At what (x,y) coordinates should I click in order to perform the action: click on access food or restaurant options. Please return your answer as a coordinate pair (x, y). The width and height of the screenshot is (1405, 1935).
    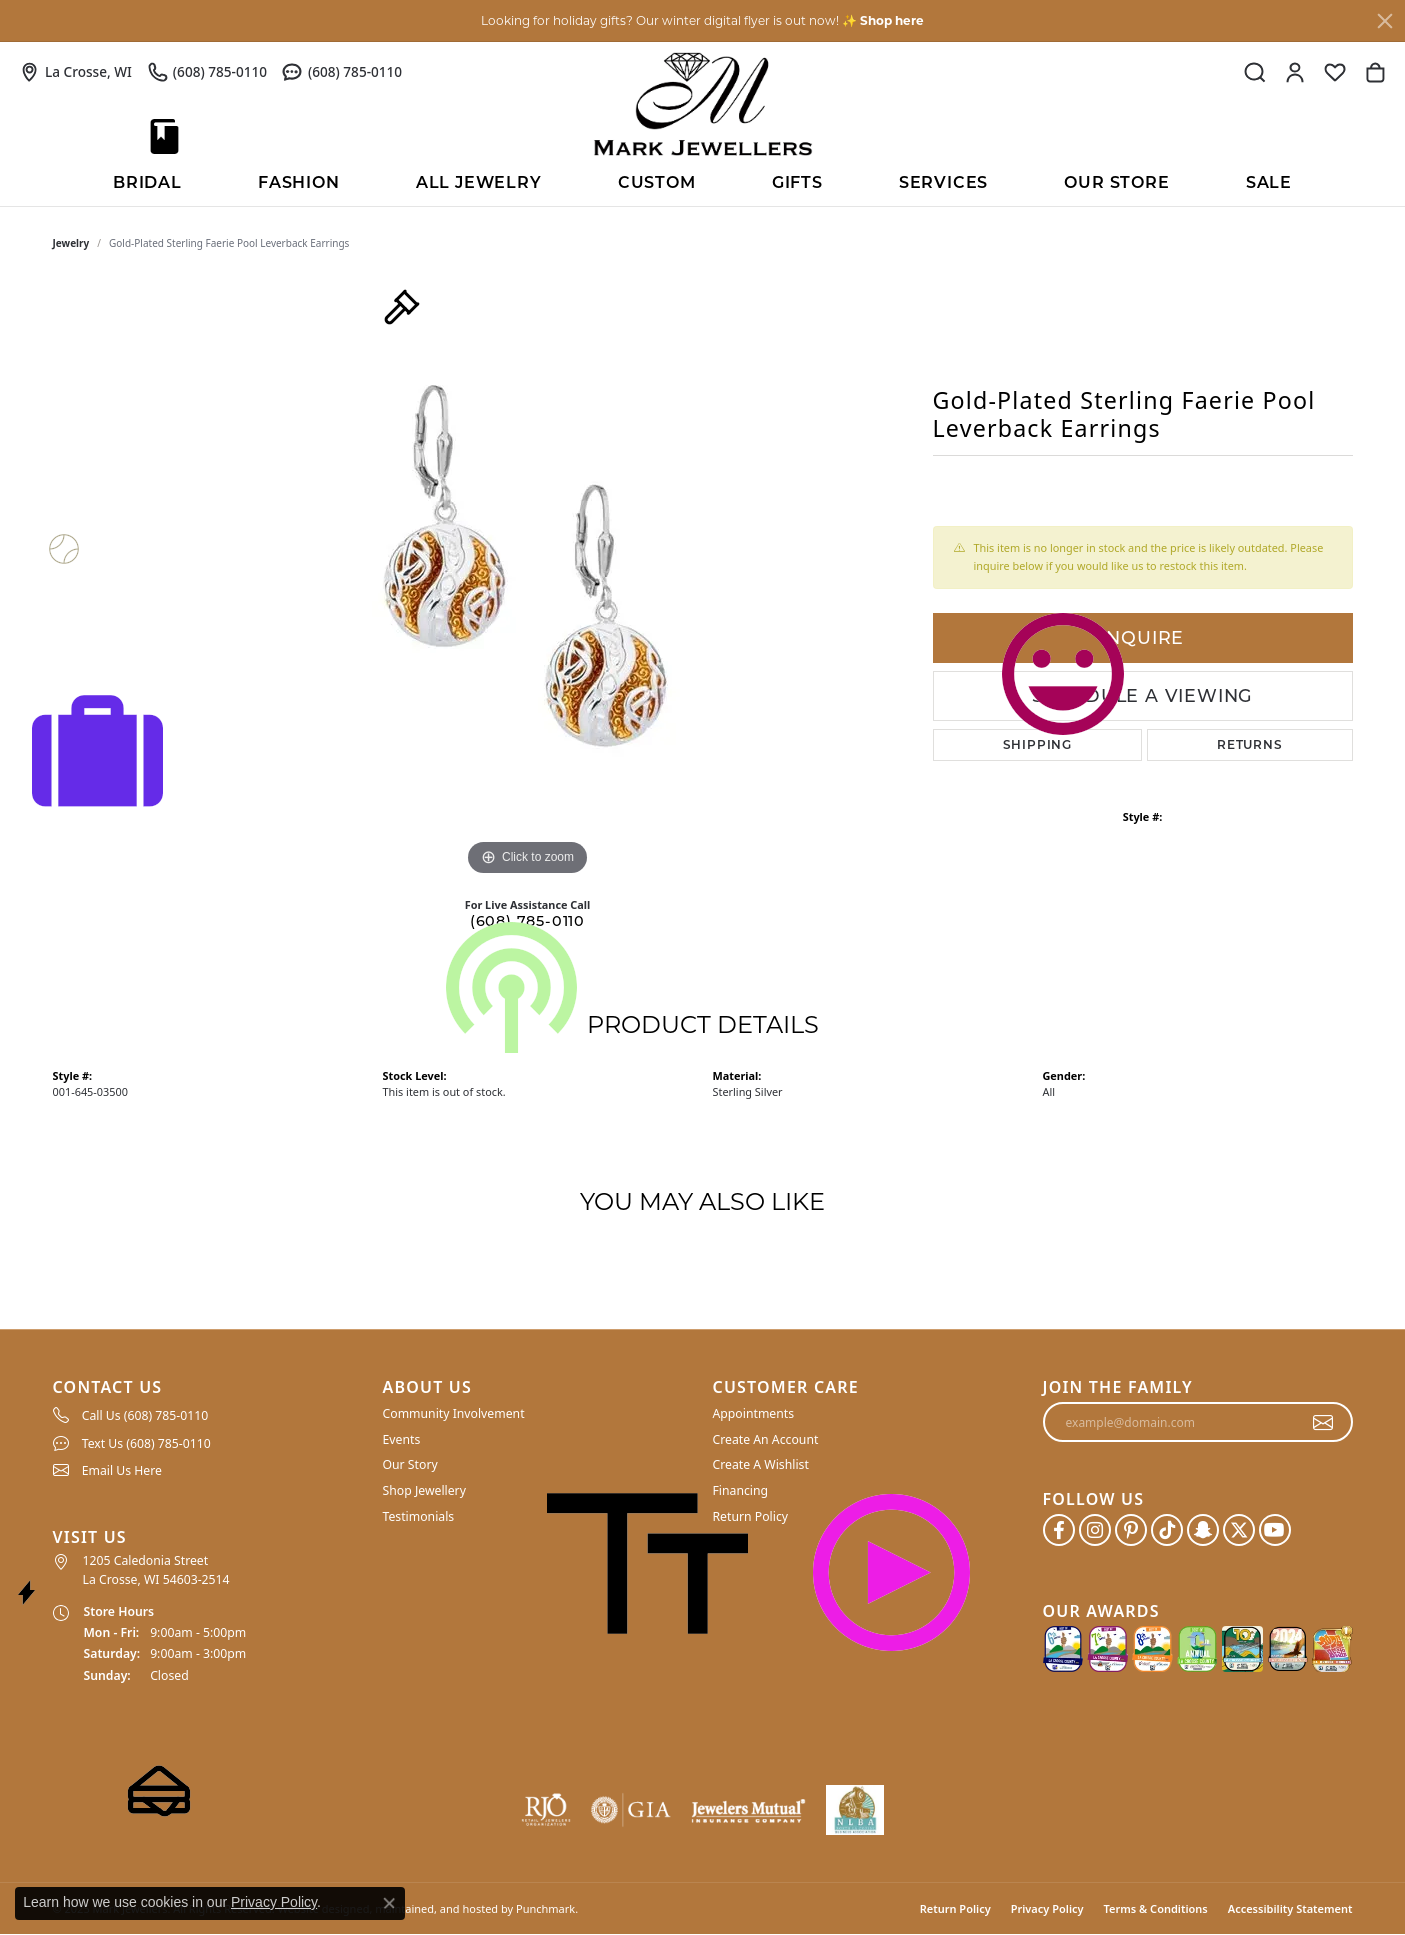
    Looking at the image, I should click on (159, 1791).